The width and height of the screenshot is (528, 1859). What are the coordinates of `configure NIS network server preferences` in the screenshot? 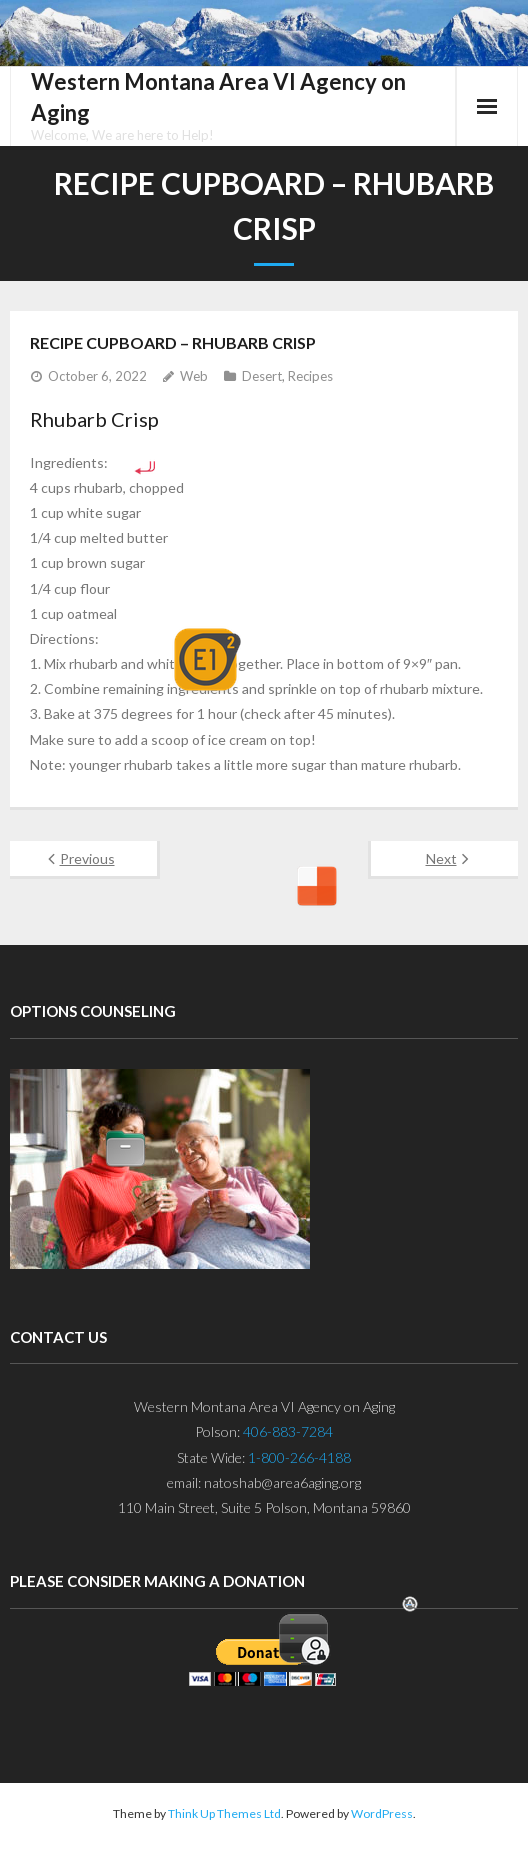 It's located at (303, 1638).